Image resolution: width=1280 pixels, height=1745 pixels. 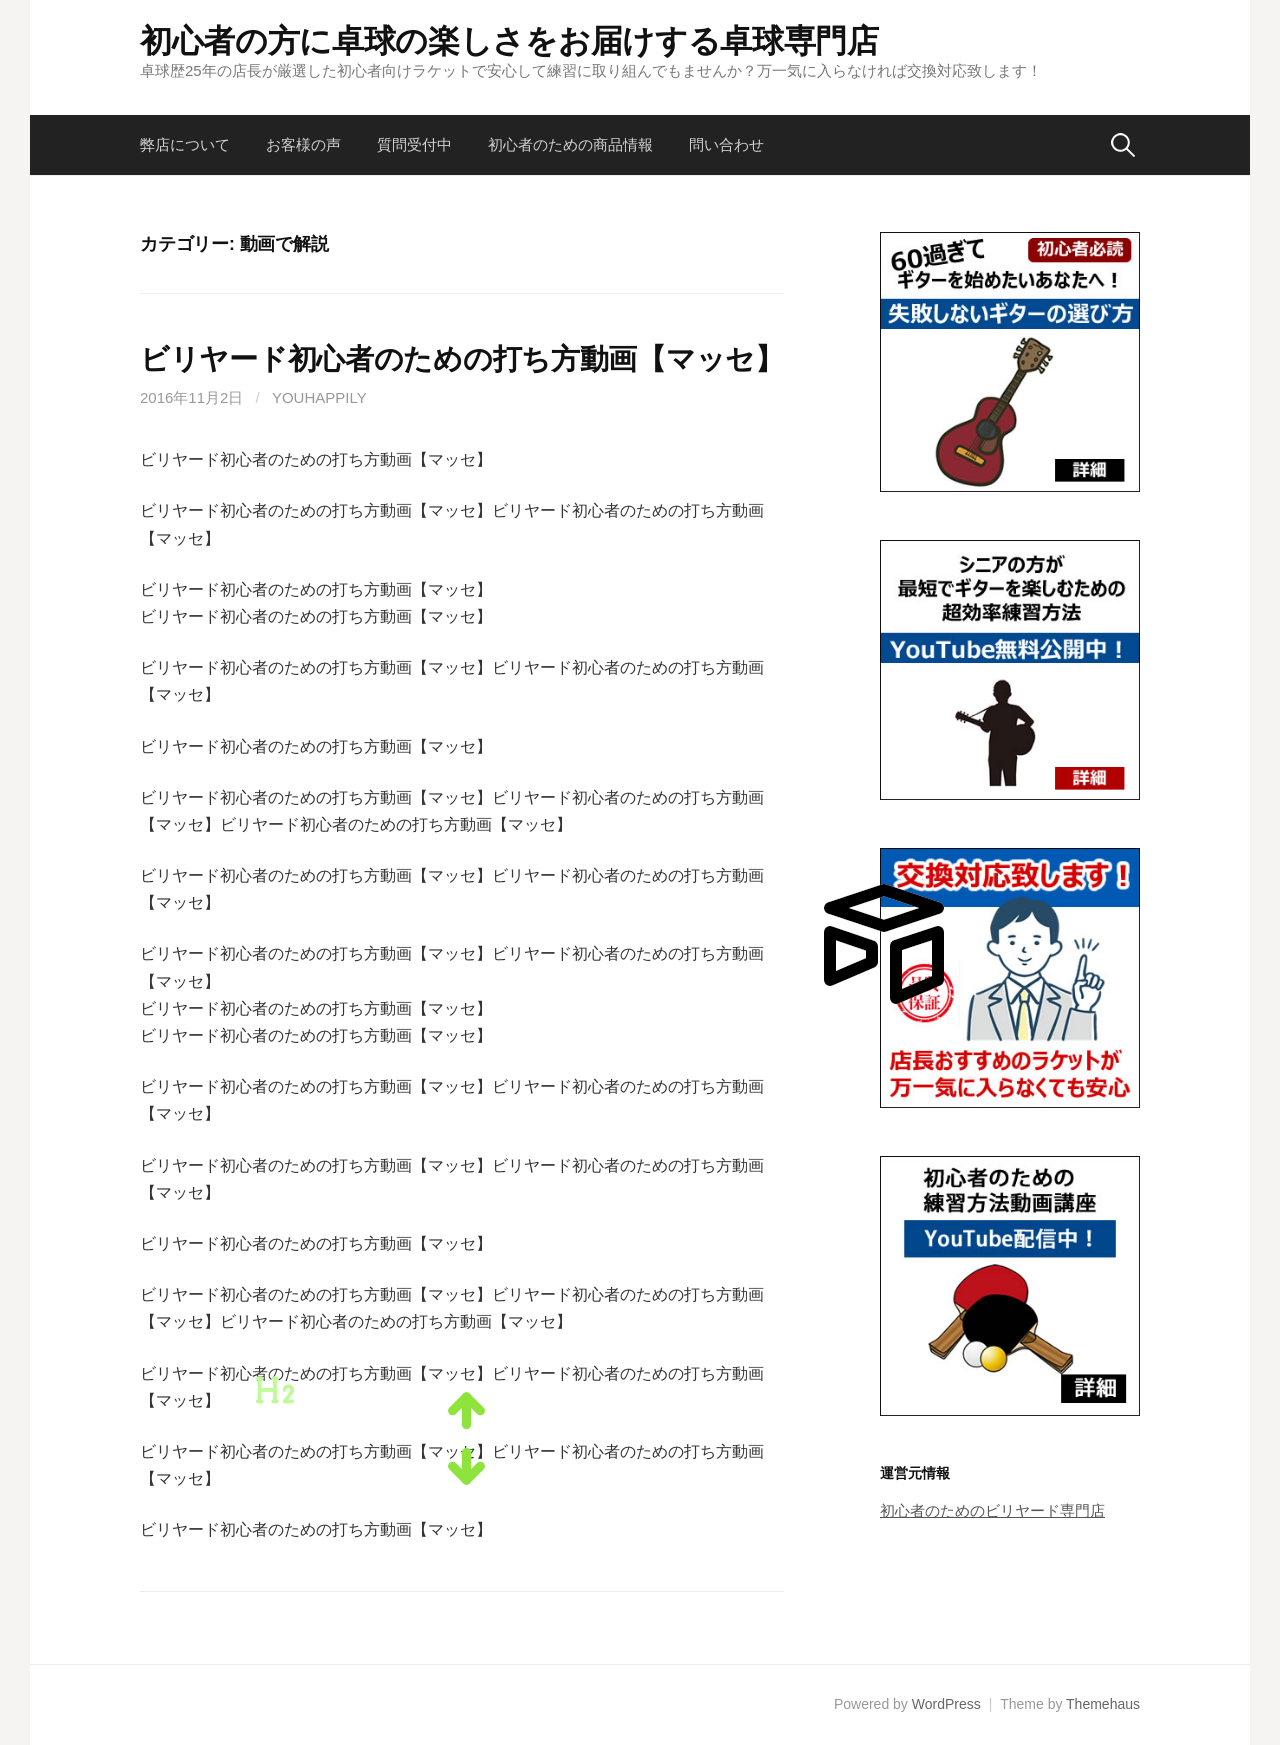 I want to click on open airtable, so click(x=884, y=944).